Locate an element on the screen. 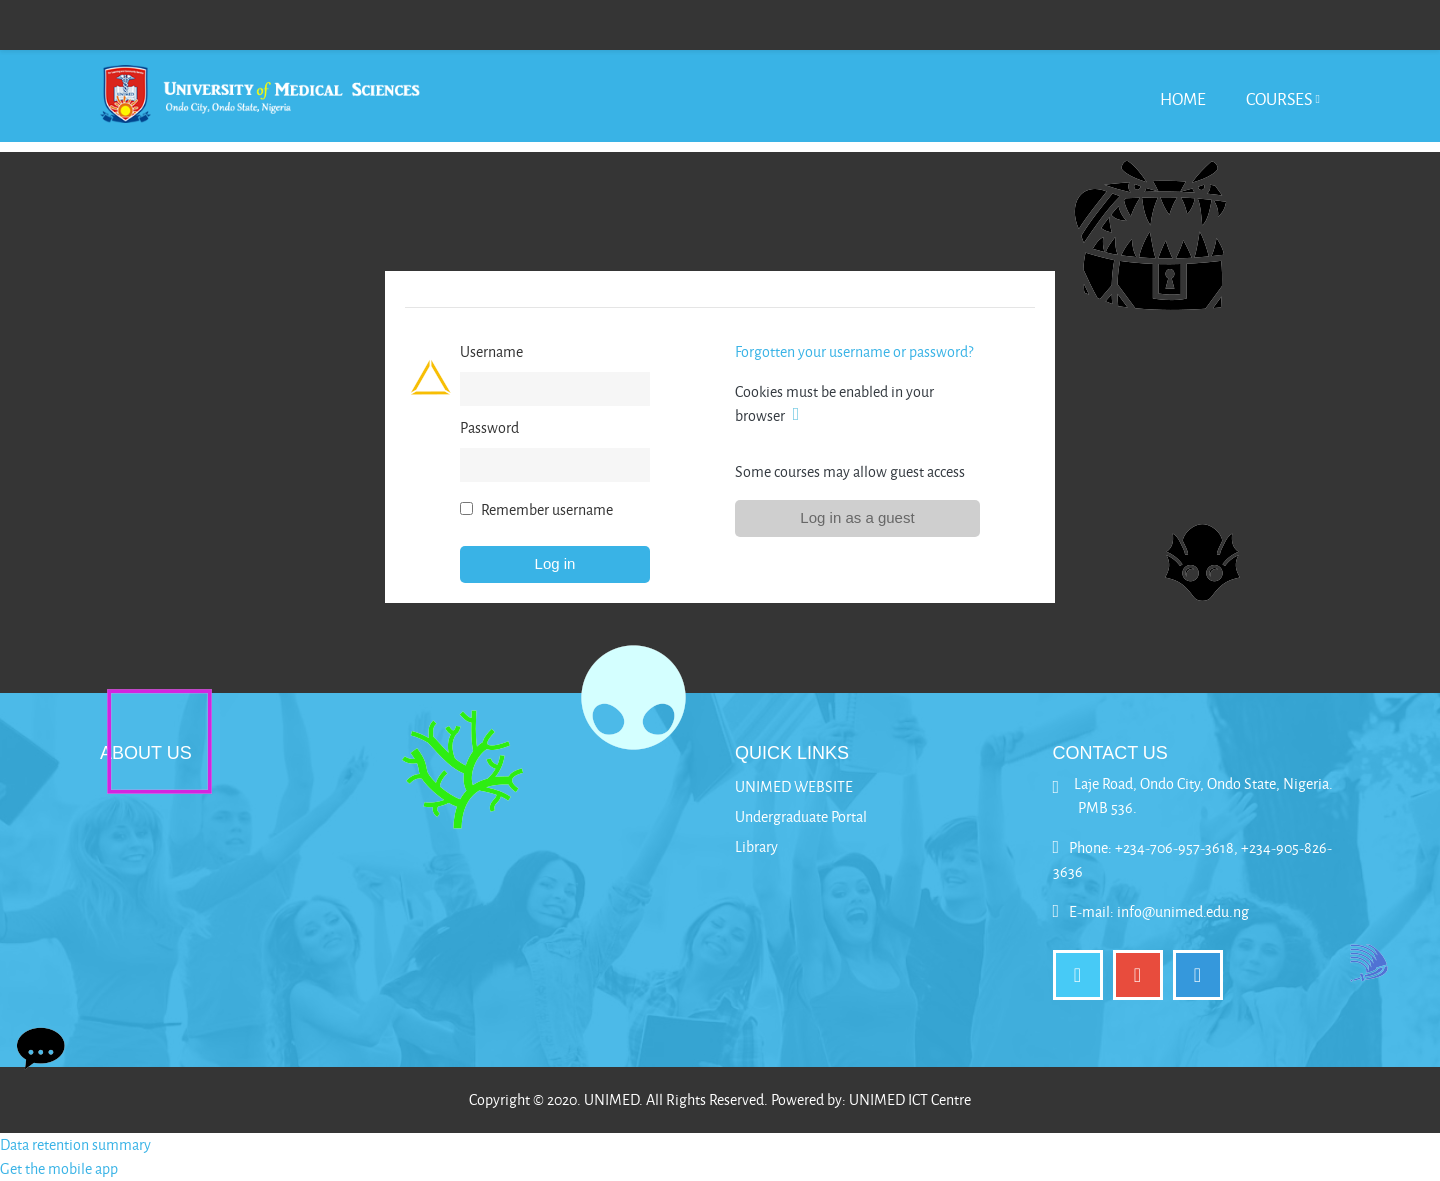 The image size is (1440, 1181). select or summon a soul vessel item is located at coordinates (633, 697).